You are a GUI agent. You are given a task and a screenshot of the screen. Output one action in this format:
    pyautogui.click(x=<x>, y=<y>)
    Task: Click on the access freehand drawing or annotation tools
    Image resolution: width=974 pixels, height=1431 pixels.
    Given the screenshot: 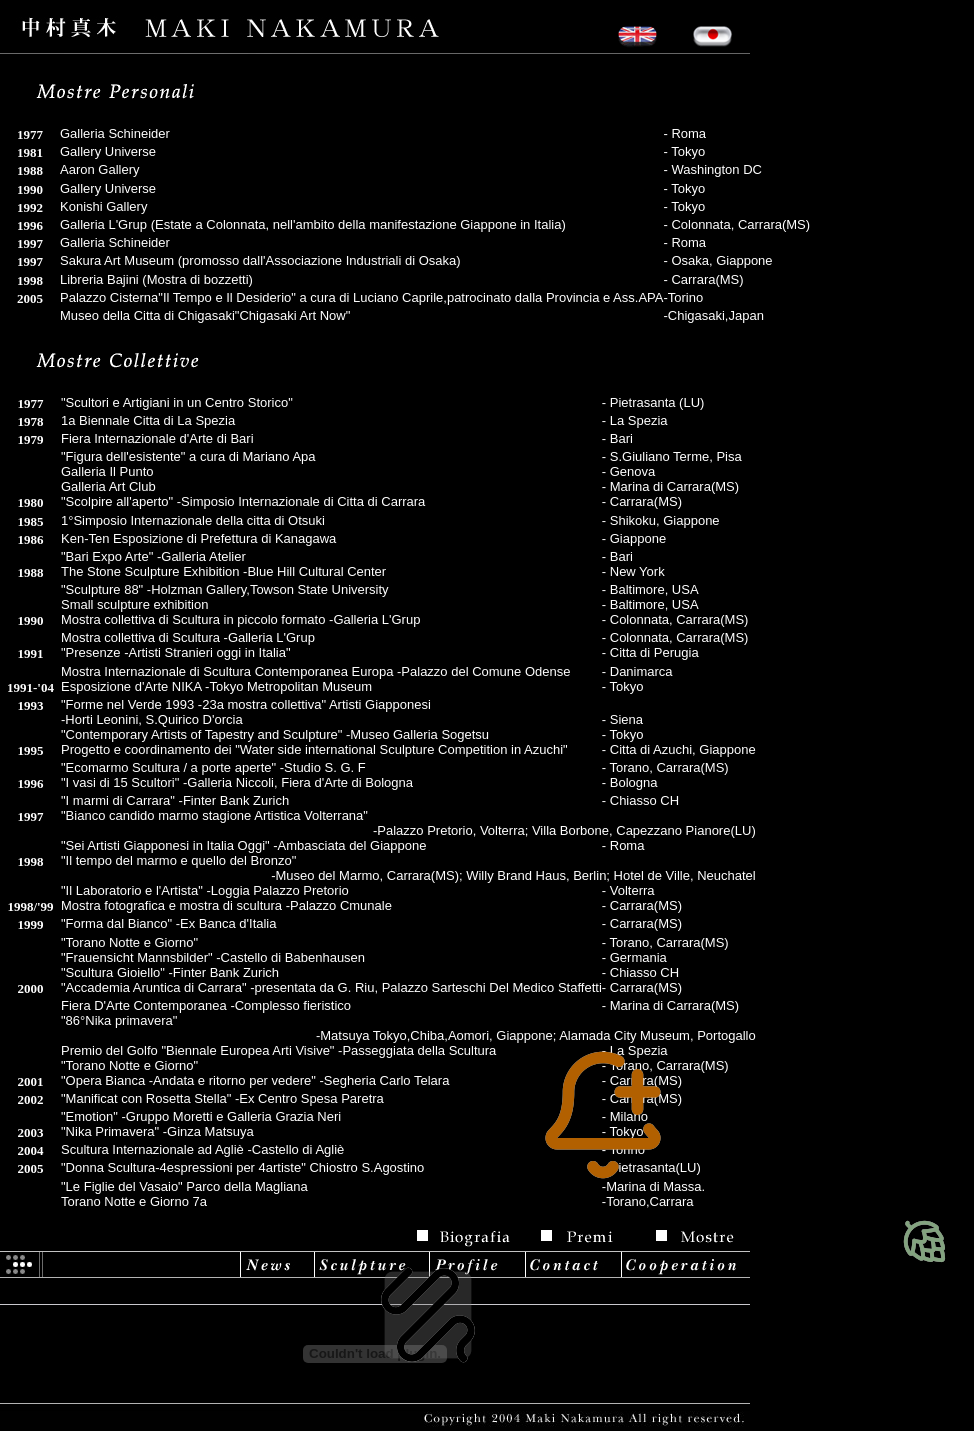 What is the action you would take?
    pyautogui.click(x=428, y=1315)
    